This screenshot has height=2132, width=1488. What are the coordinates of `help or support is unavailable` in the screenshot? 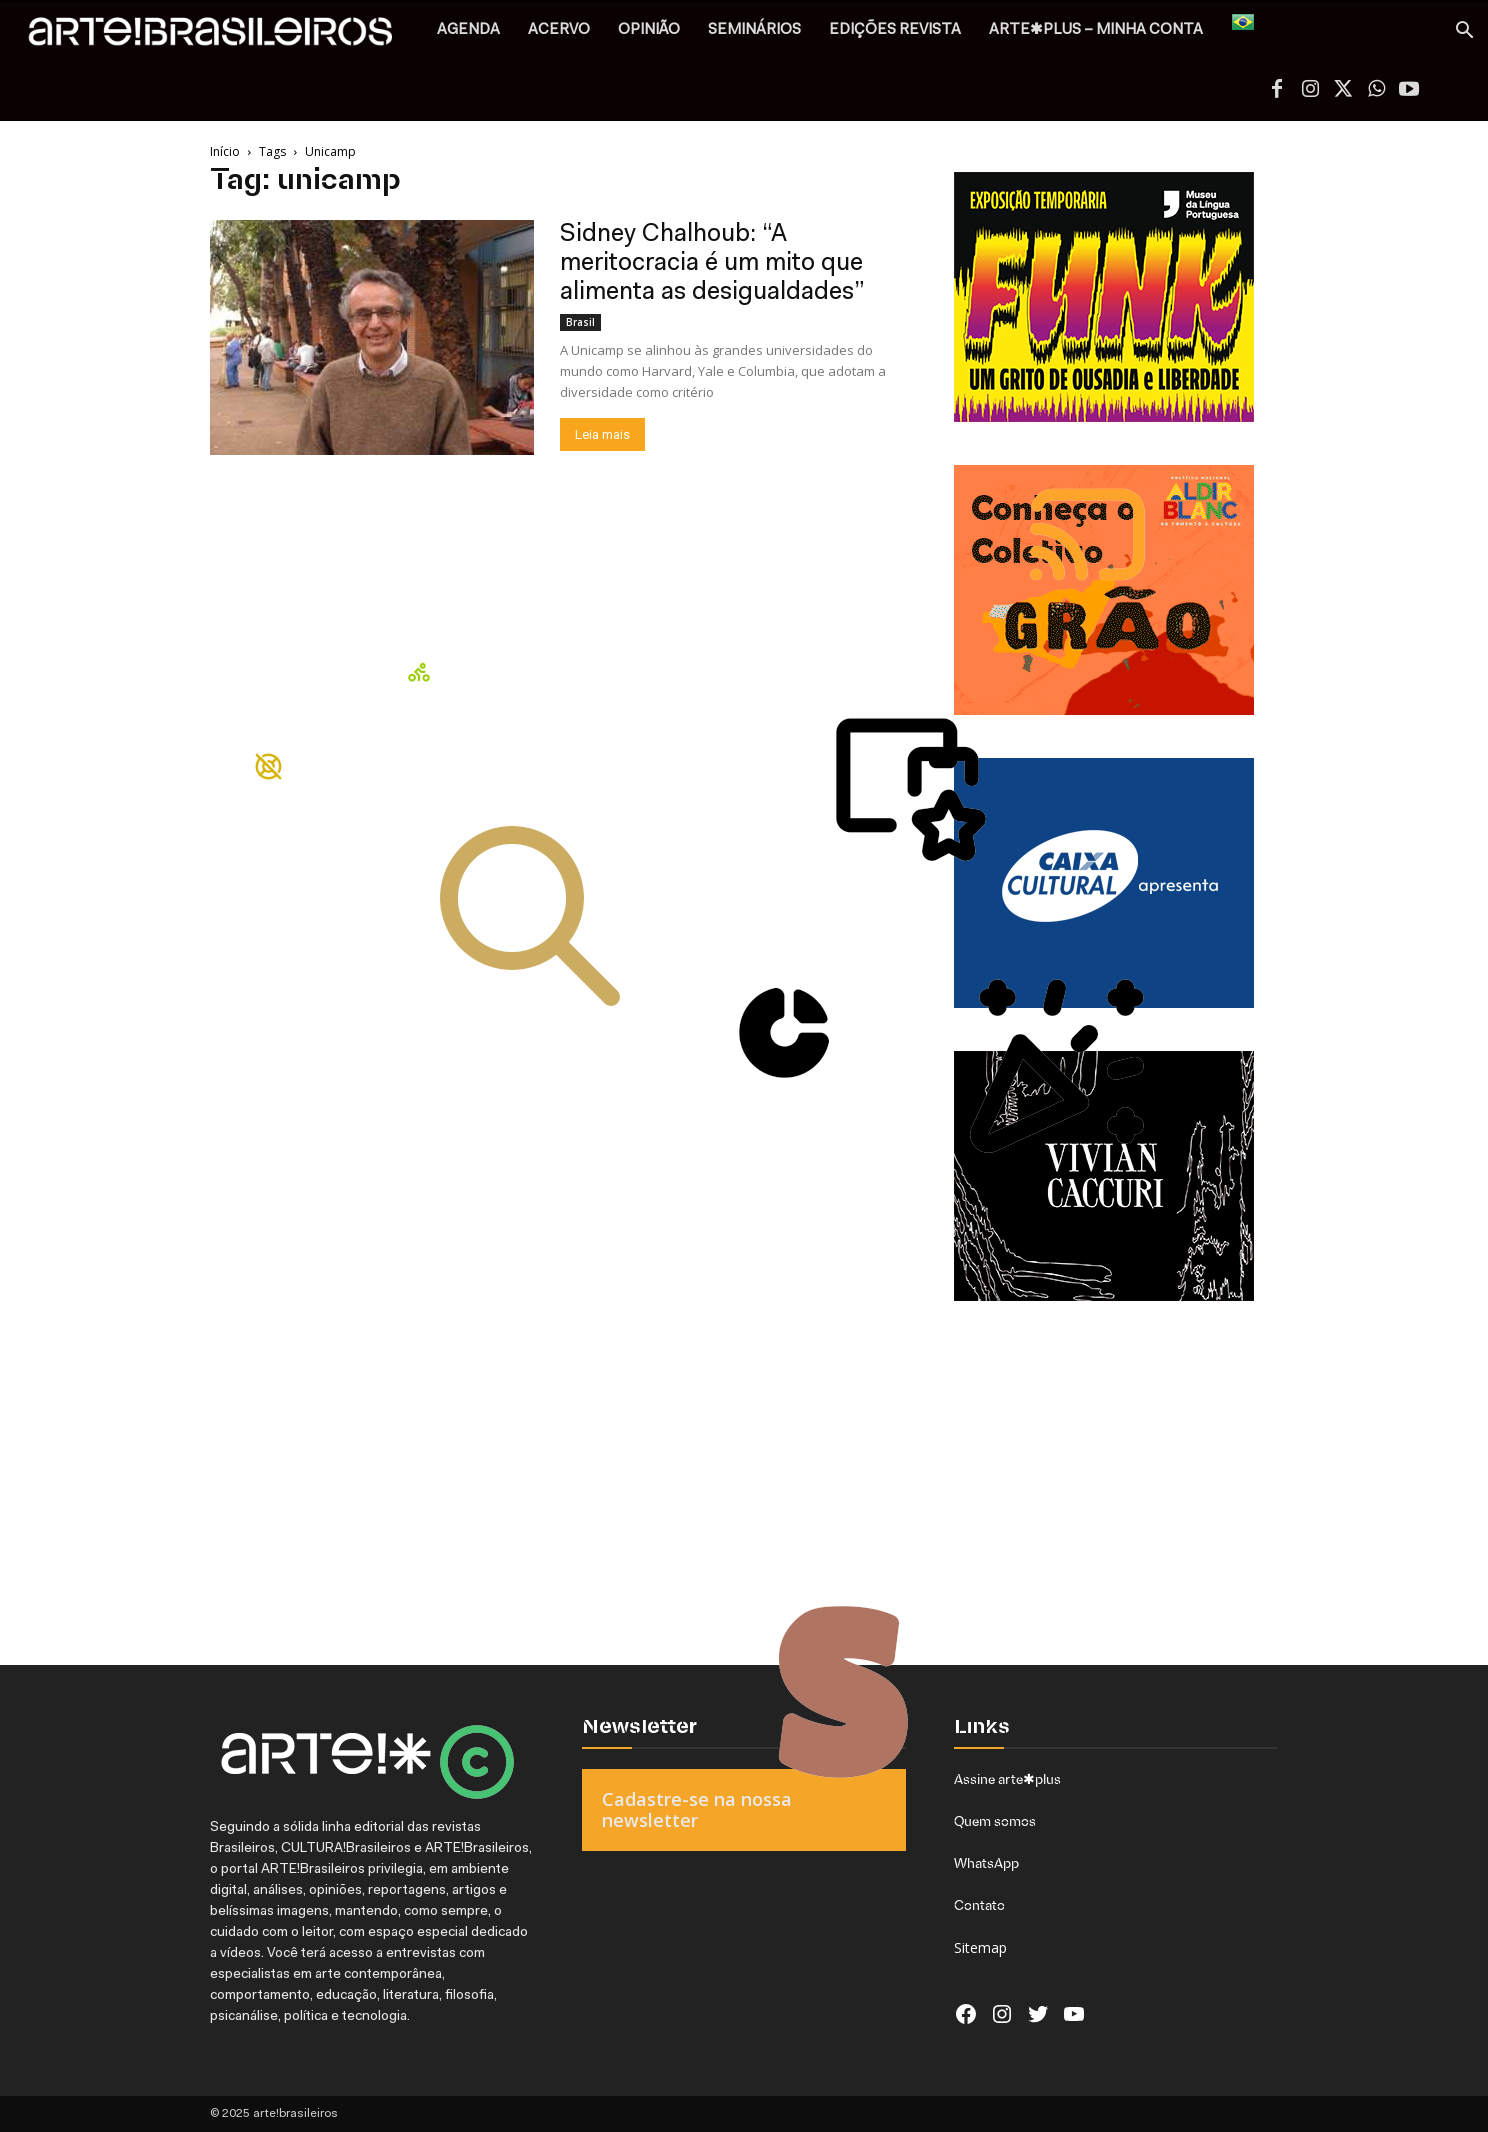 It's located at (268, 766).